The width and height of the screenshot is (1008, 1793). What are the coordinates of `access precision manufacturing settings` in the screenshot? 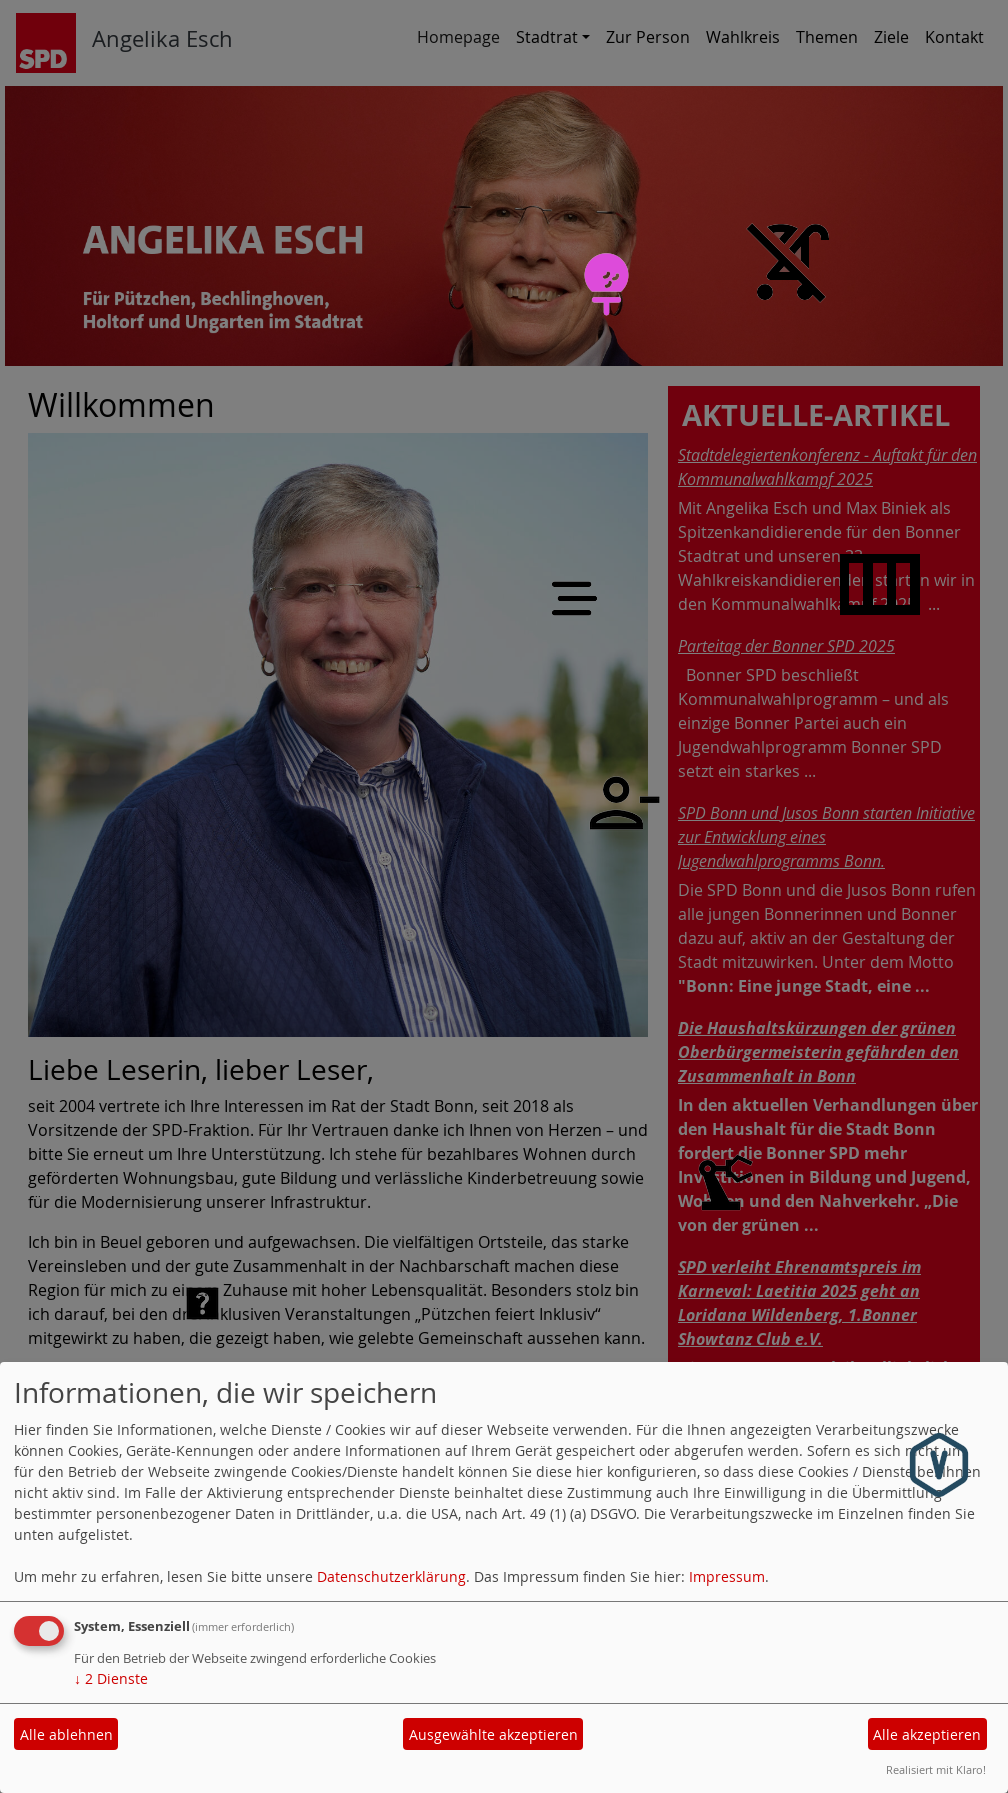 It's located at (725, 1183).